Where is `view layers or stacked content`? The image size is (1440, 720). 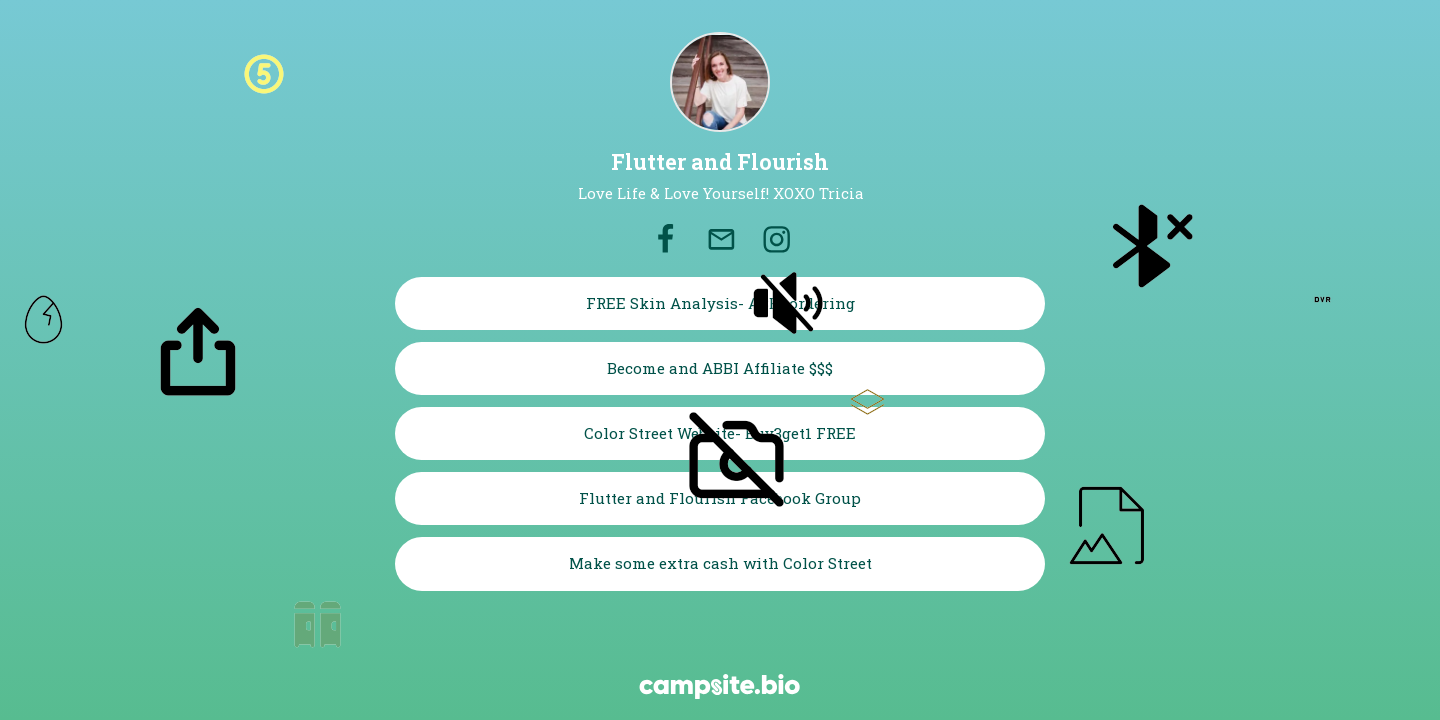 view layers or stacked content is located at coordinates (867, 402).